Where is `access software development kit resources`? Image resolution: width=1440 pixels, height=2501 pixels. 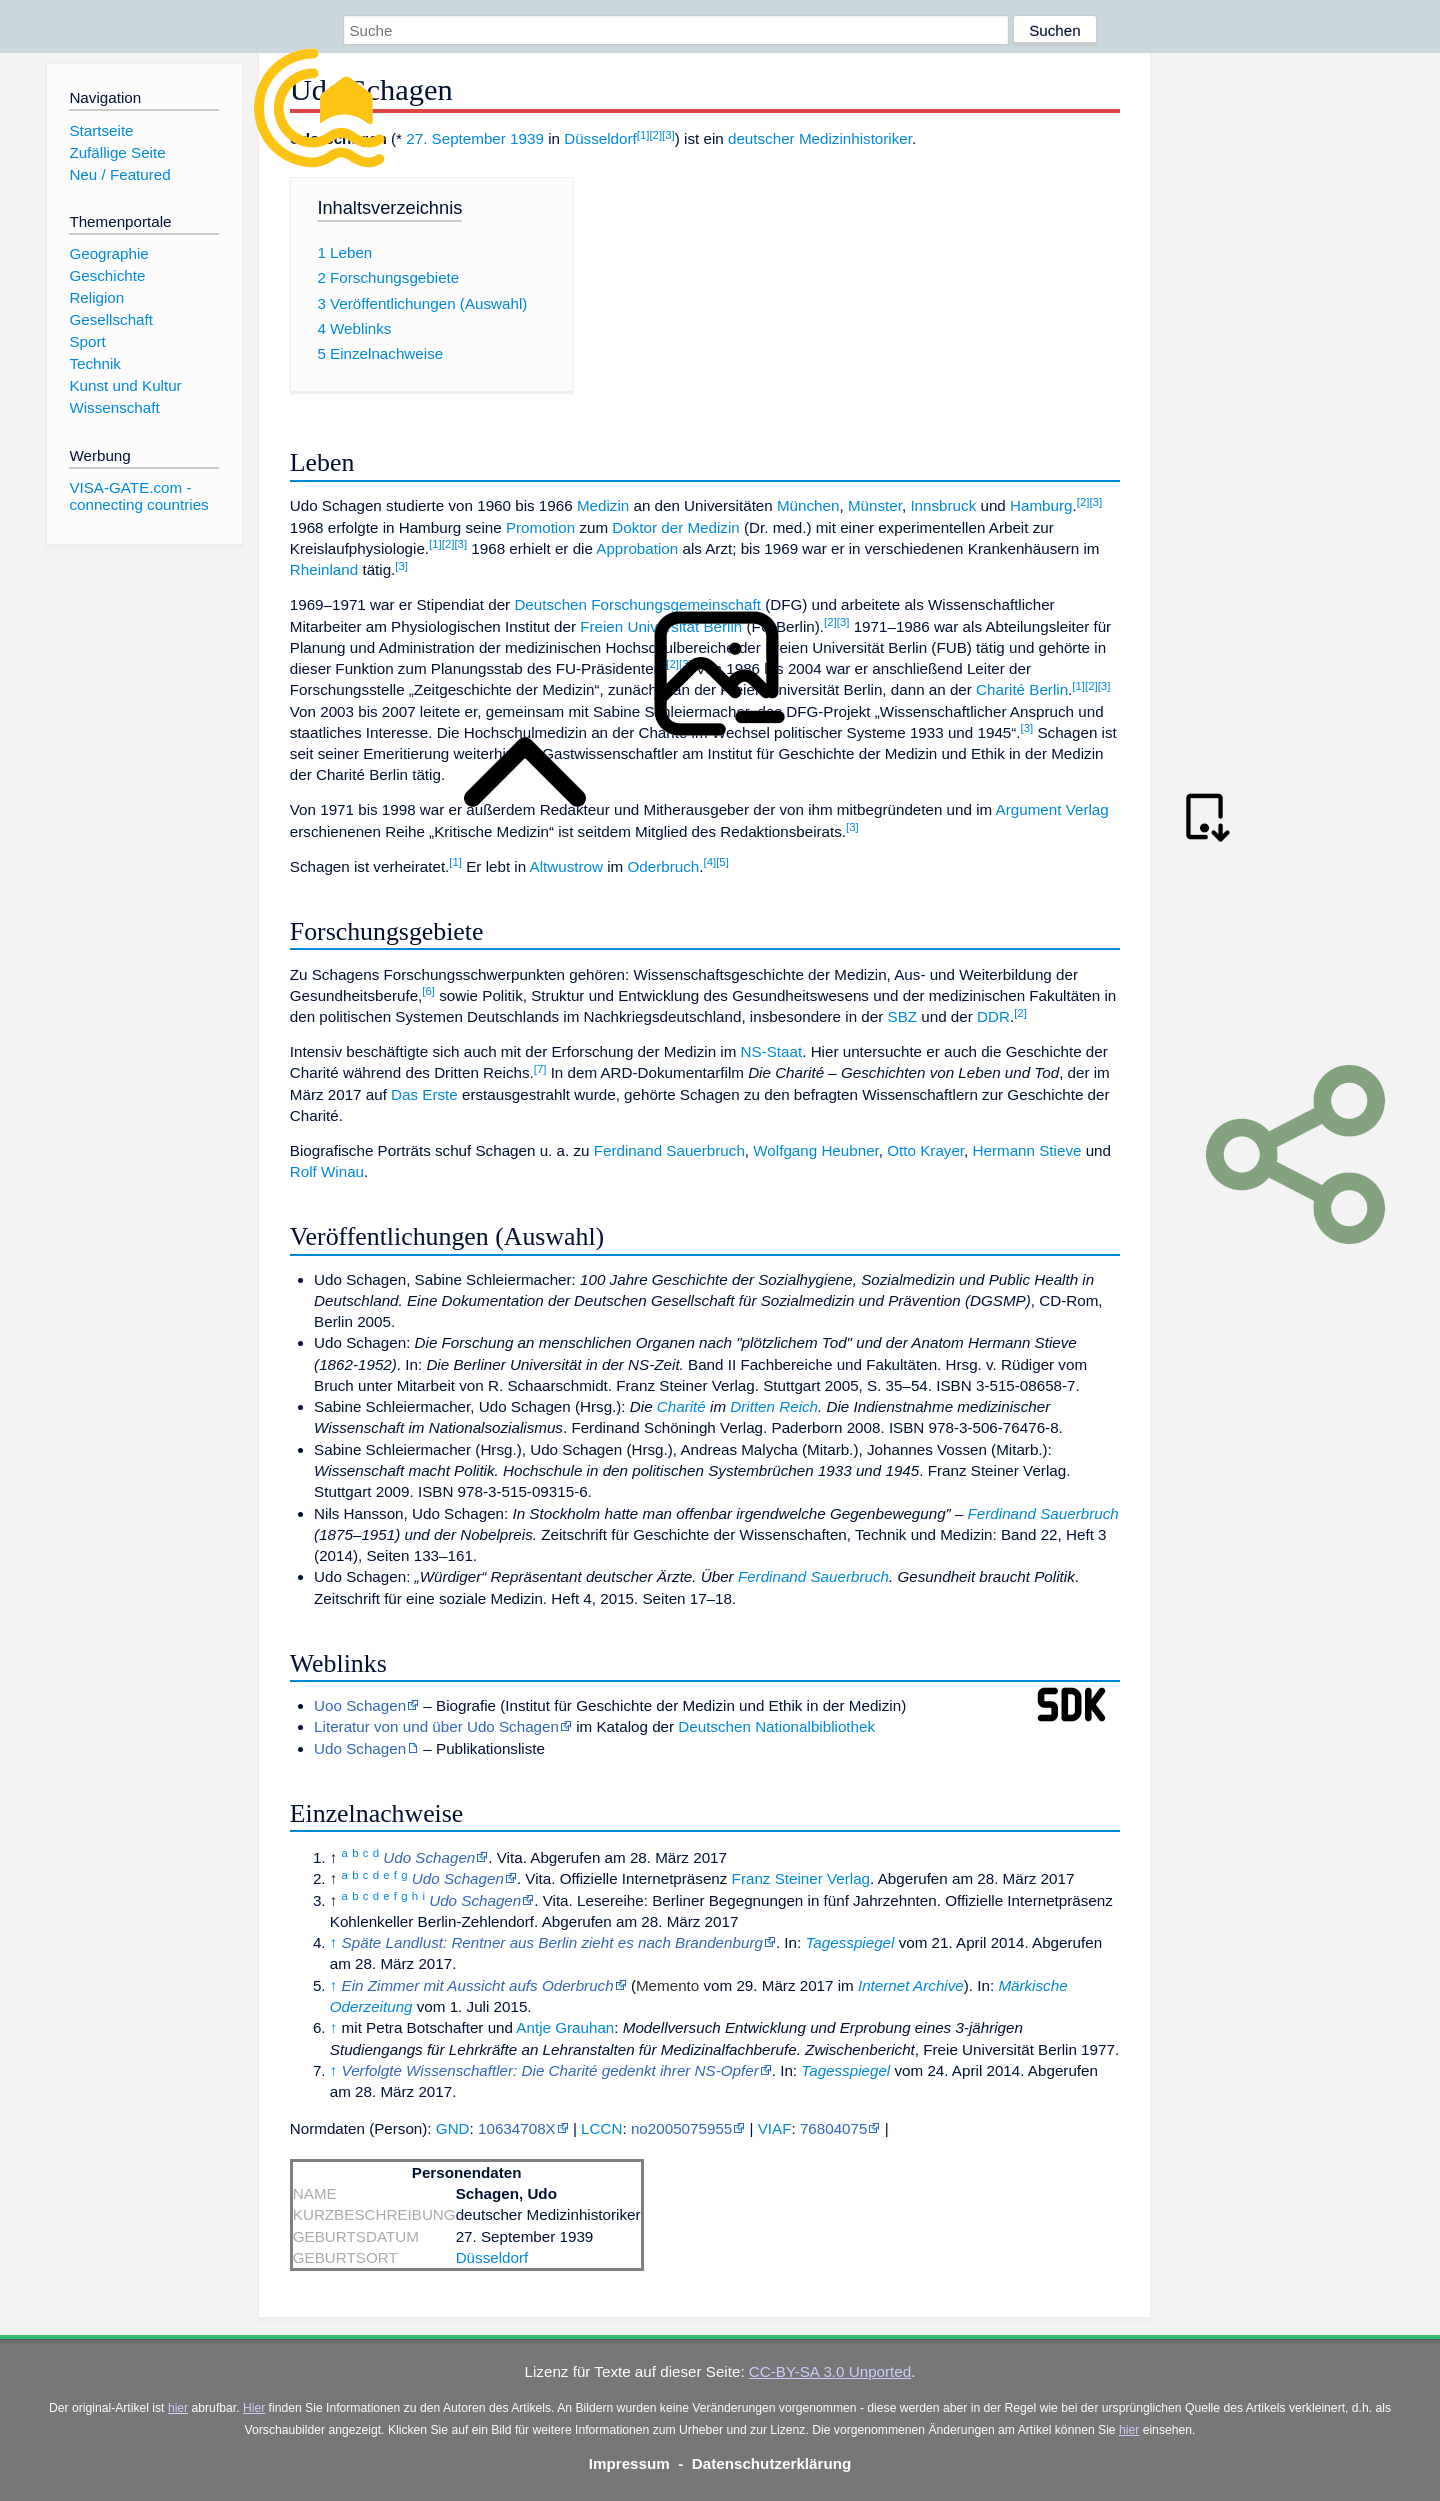 access software development kit resources is located at coordinates (1071, 1704).